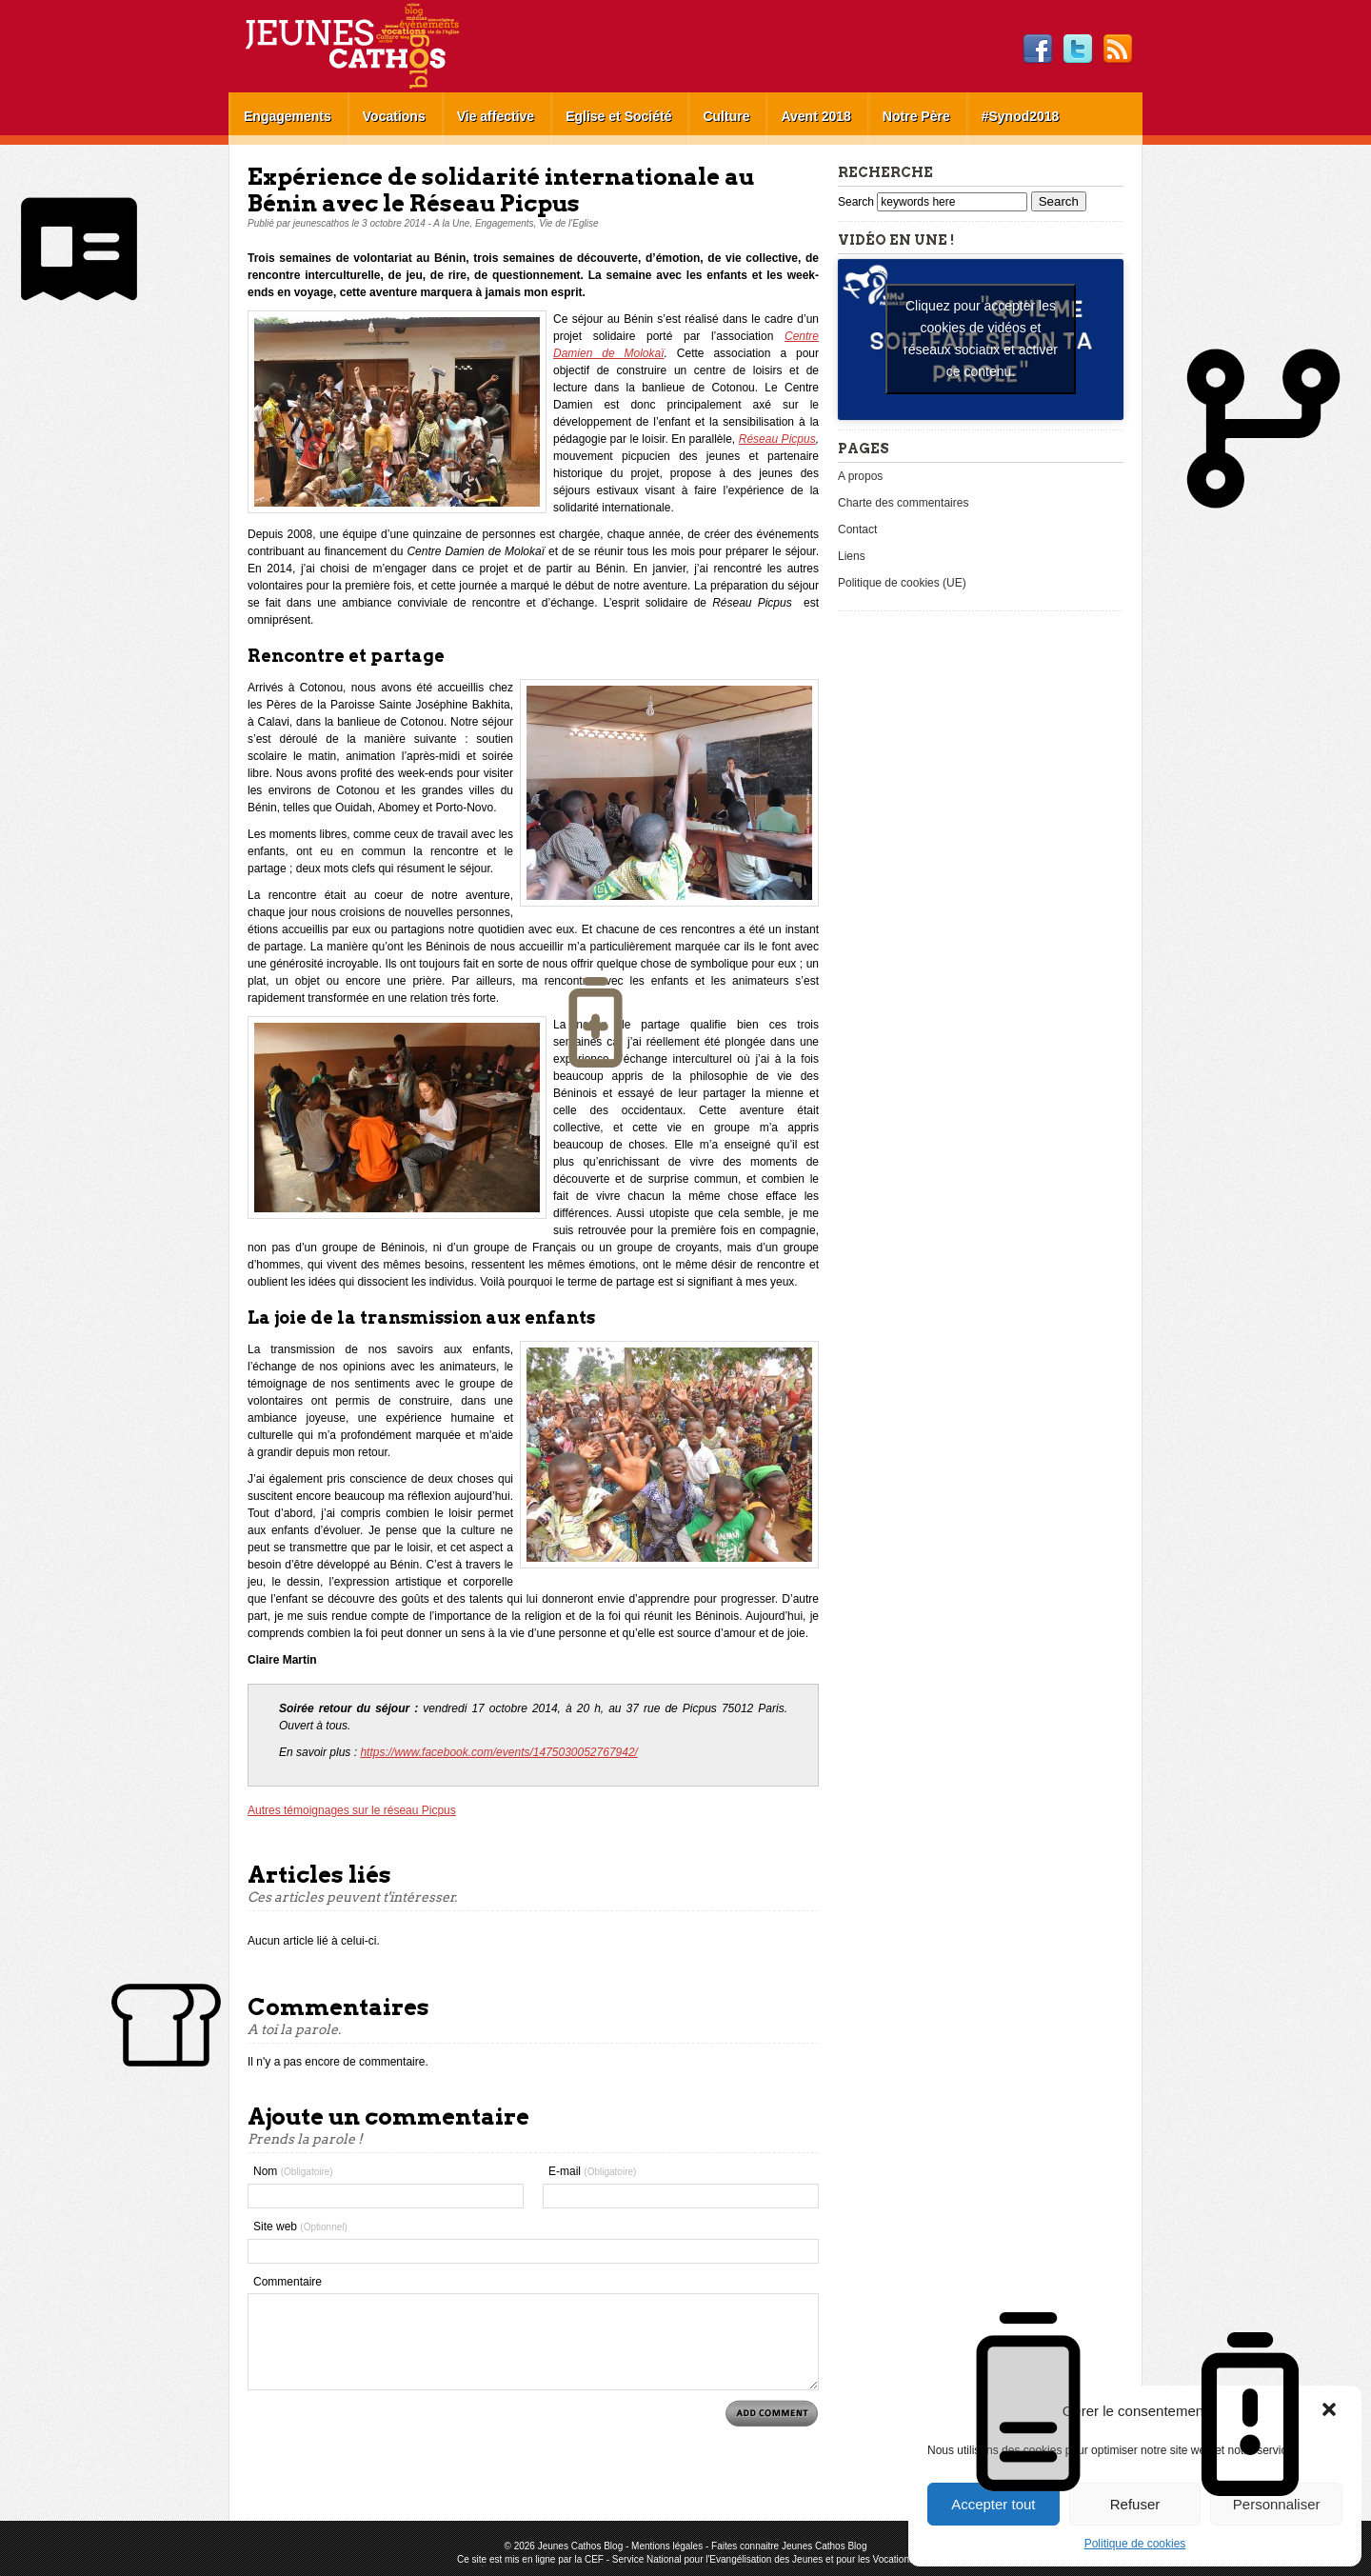 This screenshot has width=1371, height=2576. What do you see at coordinates (79, 247) in the screenshot?
I see `view news articles or press clippings` at bounding box center [79, 247].